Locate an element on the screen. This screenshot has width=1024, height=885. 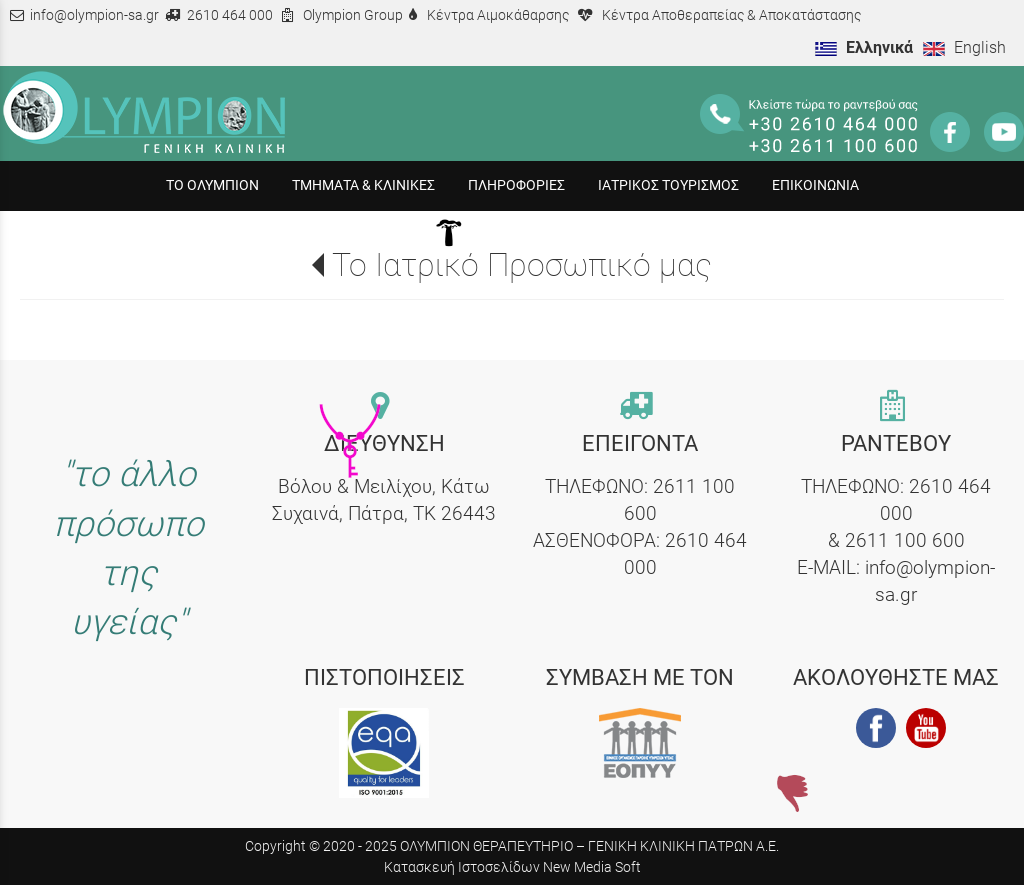
dislike or downvote content is located at coordinates (792, 793).